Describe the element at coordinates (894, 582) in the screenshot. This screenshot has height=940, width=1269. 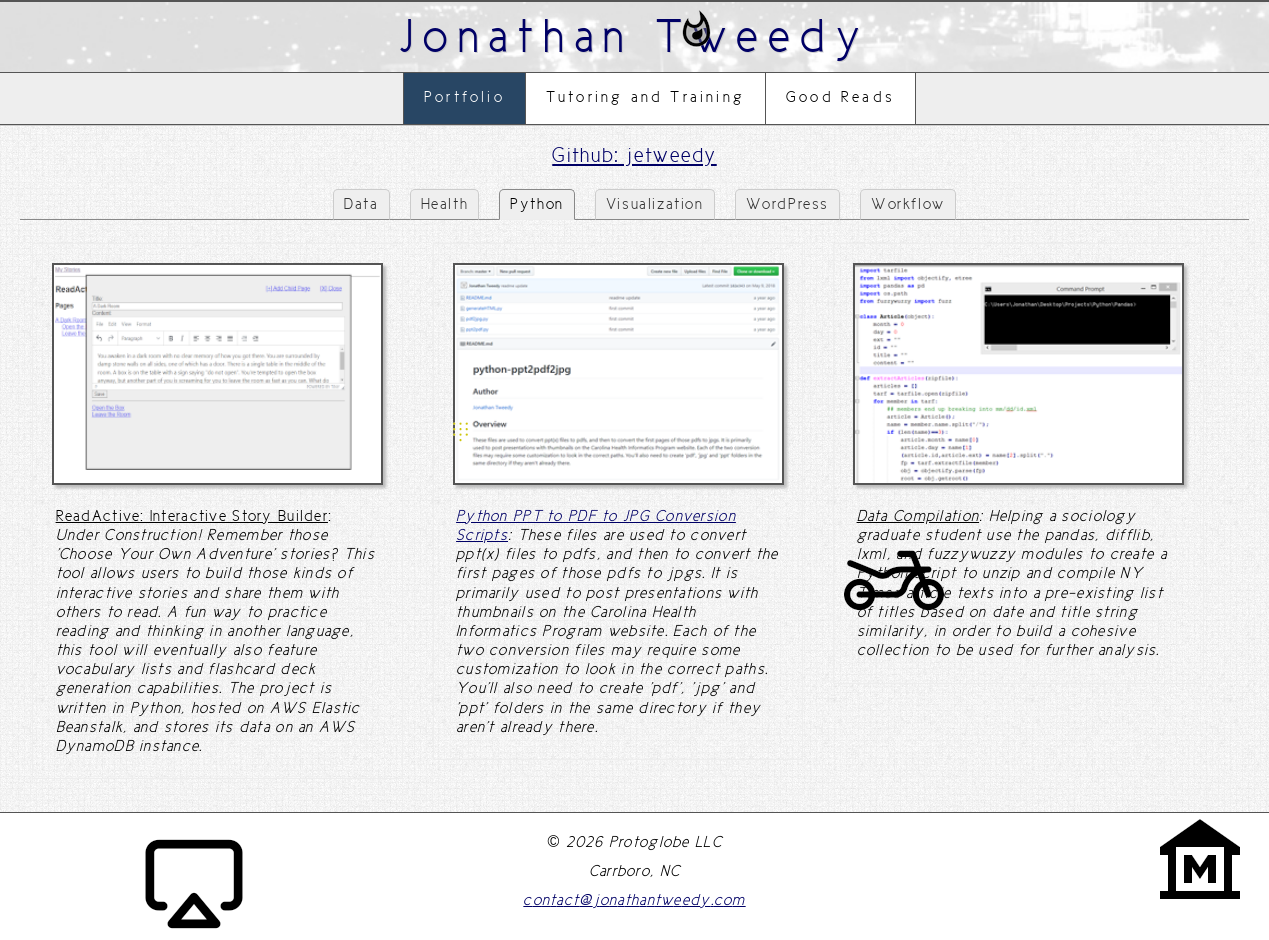
I see `select motorcycle as vehicle type` at that location.